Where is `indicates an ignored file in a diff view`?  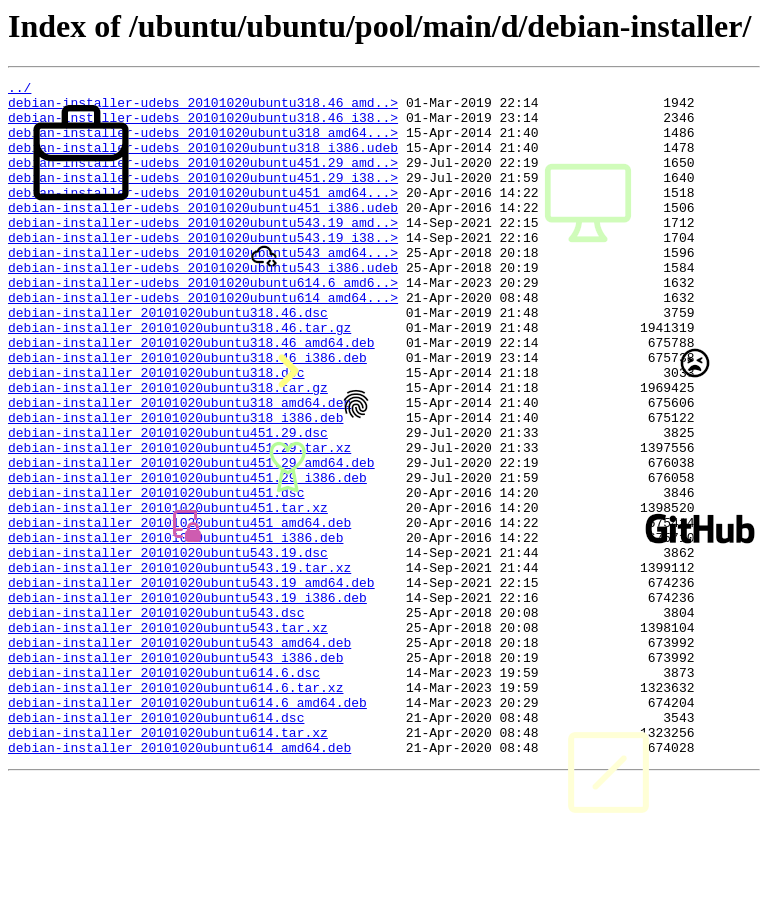
indicates an ignored file in a diff view is located at coordinates (608, 772).